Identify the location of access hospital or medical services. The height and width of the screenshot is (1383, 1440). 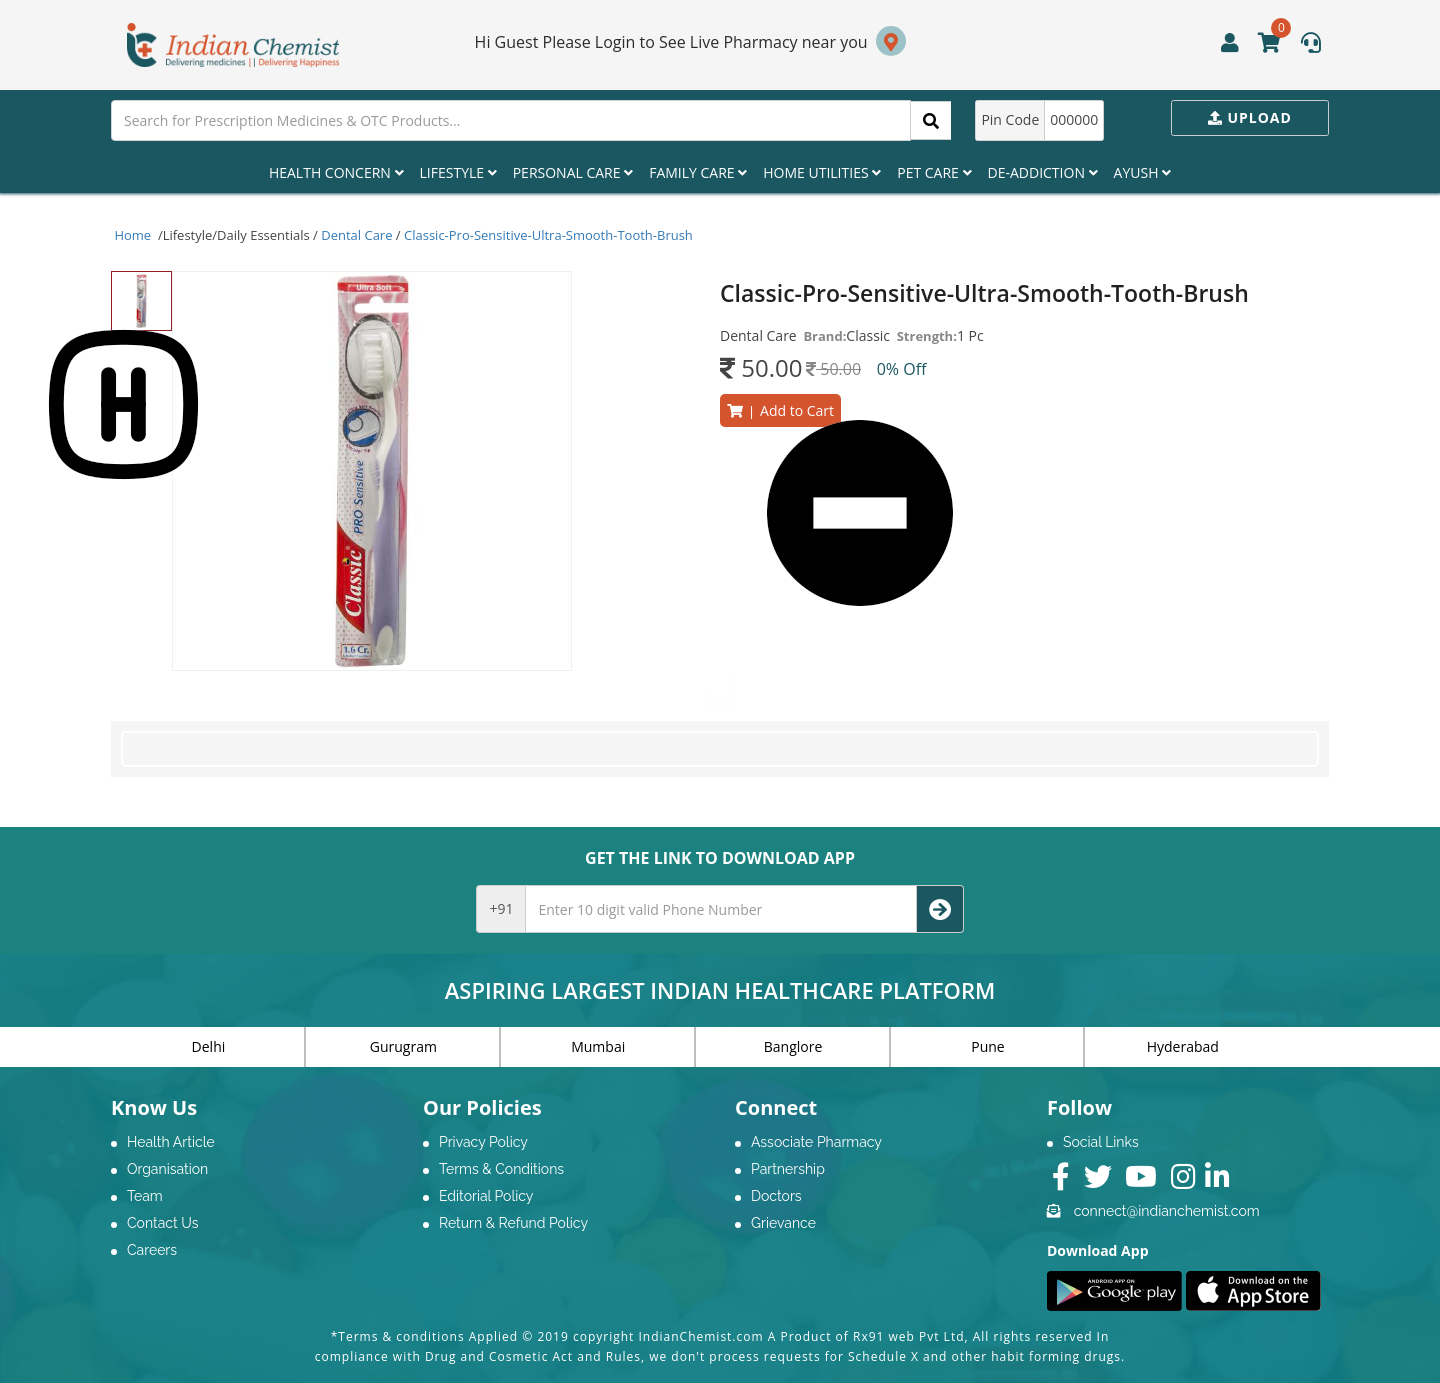
(123, 404).